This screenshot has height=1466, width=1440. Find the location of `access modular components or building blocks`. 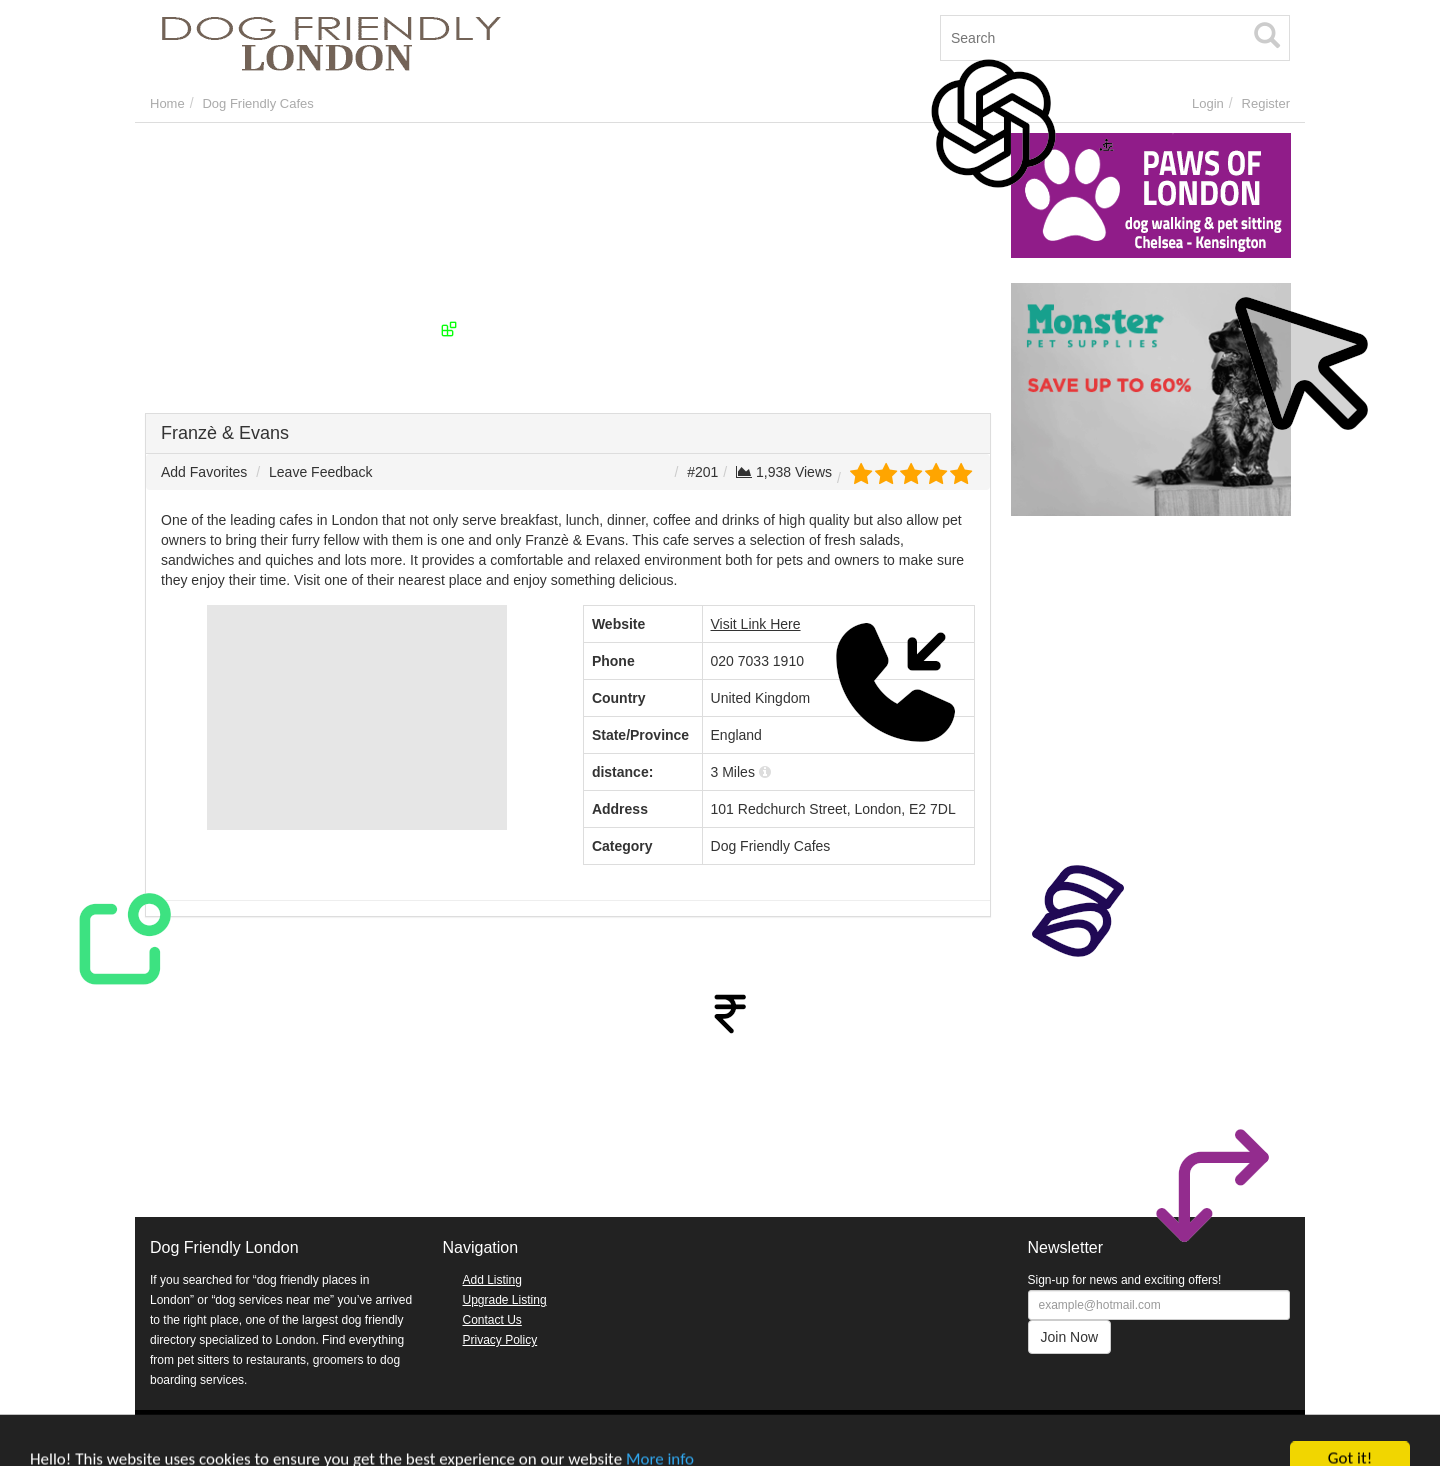

access modular components or building blocks is located at coordinates (449, 329).